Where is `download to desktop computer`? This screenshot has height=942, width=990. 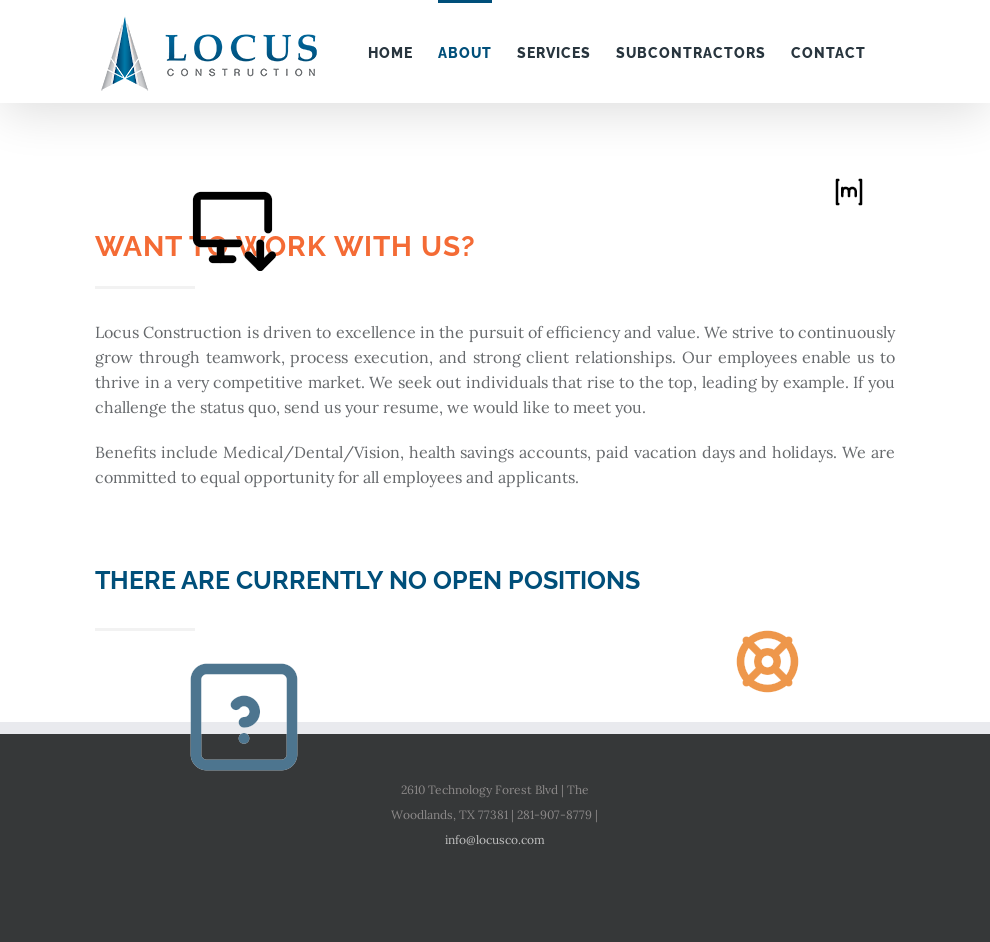 download to desktop computer is located at coordinates (232, 227).